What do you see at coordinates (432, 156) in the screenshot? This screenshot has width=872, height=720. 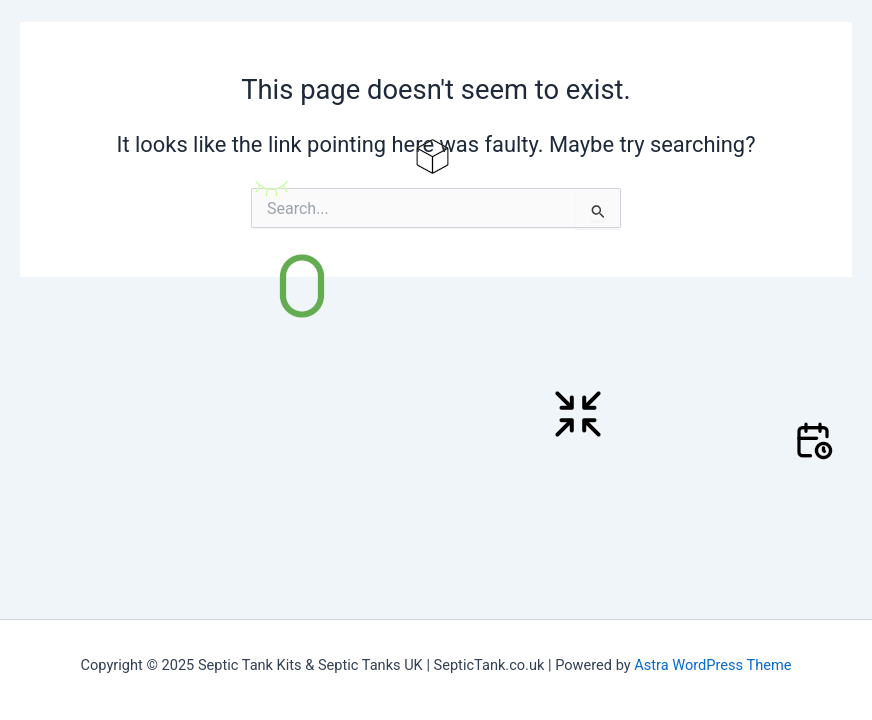 I see `view 3D model or object` at bounding box center [432, 156].